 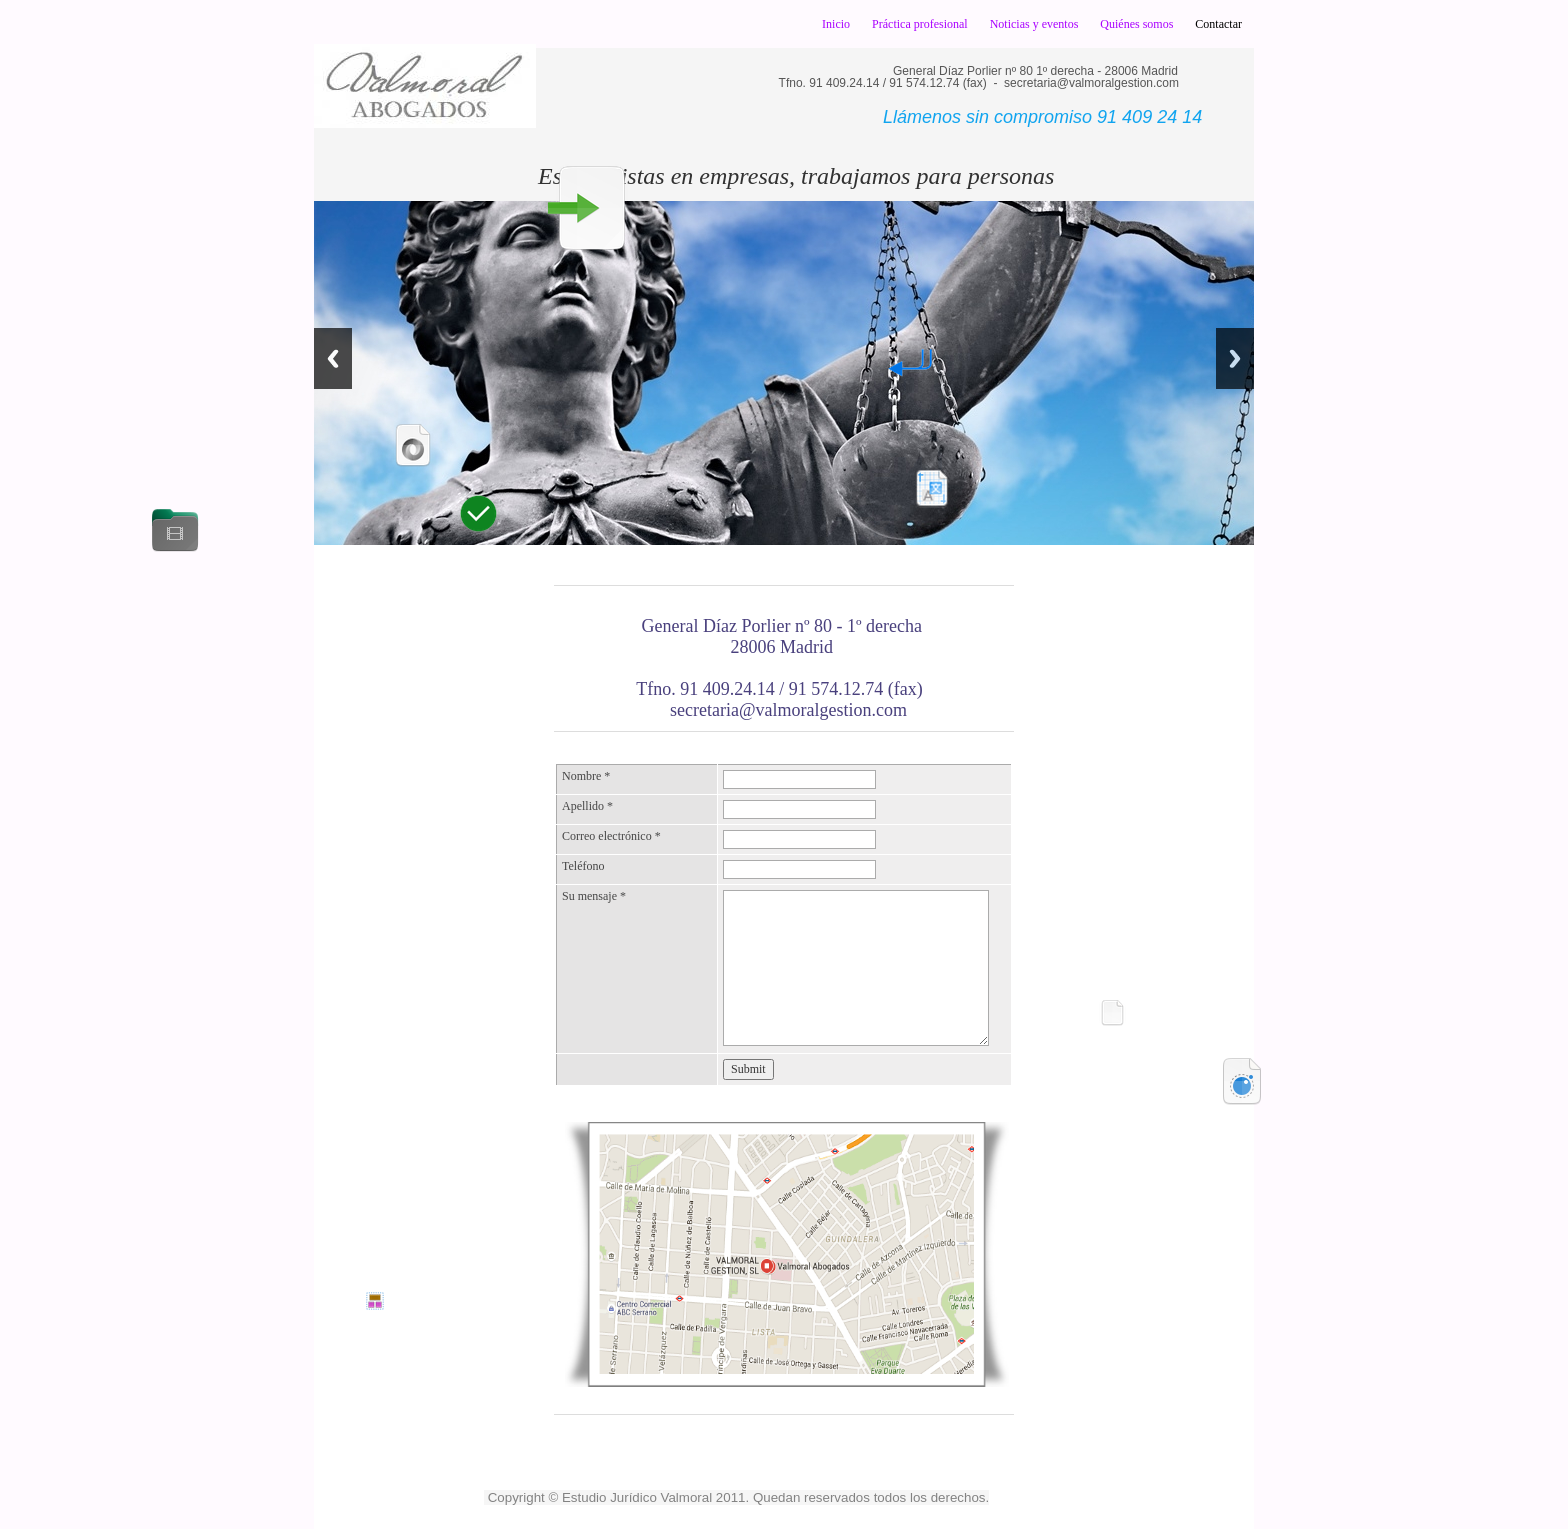 What do you see at coordinates (909, 362) in the screenshot?
I see `reply to all recipients in an email thread` at bounding box center [909, 362].